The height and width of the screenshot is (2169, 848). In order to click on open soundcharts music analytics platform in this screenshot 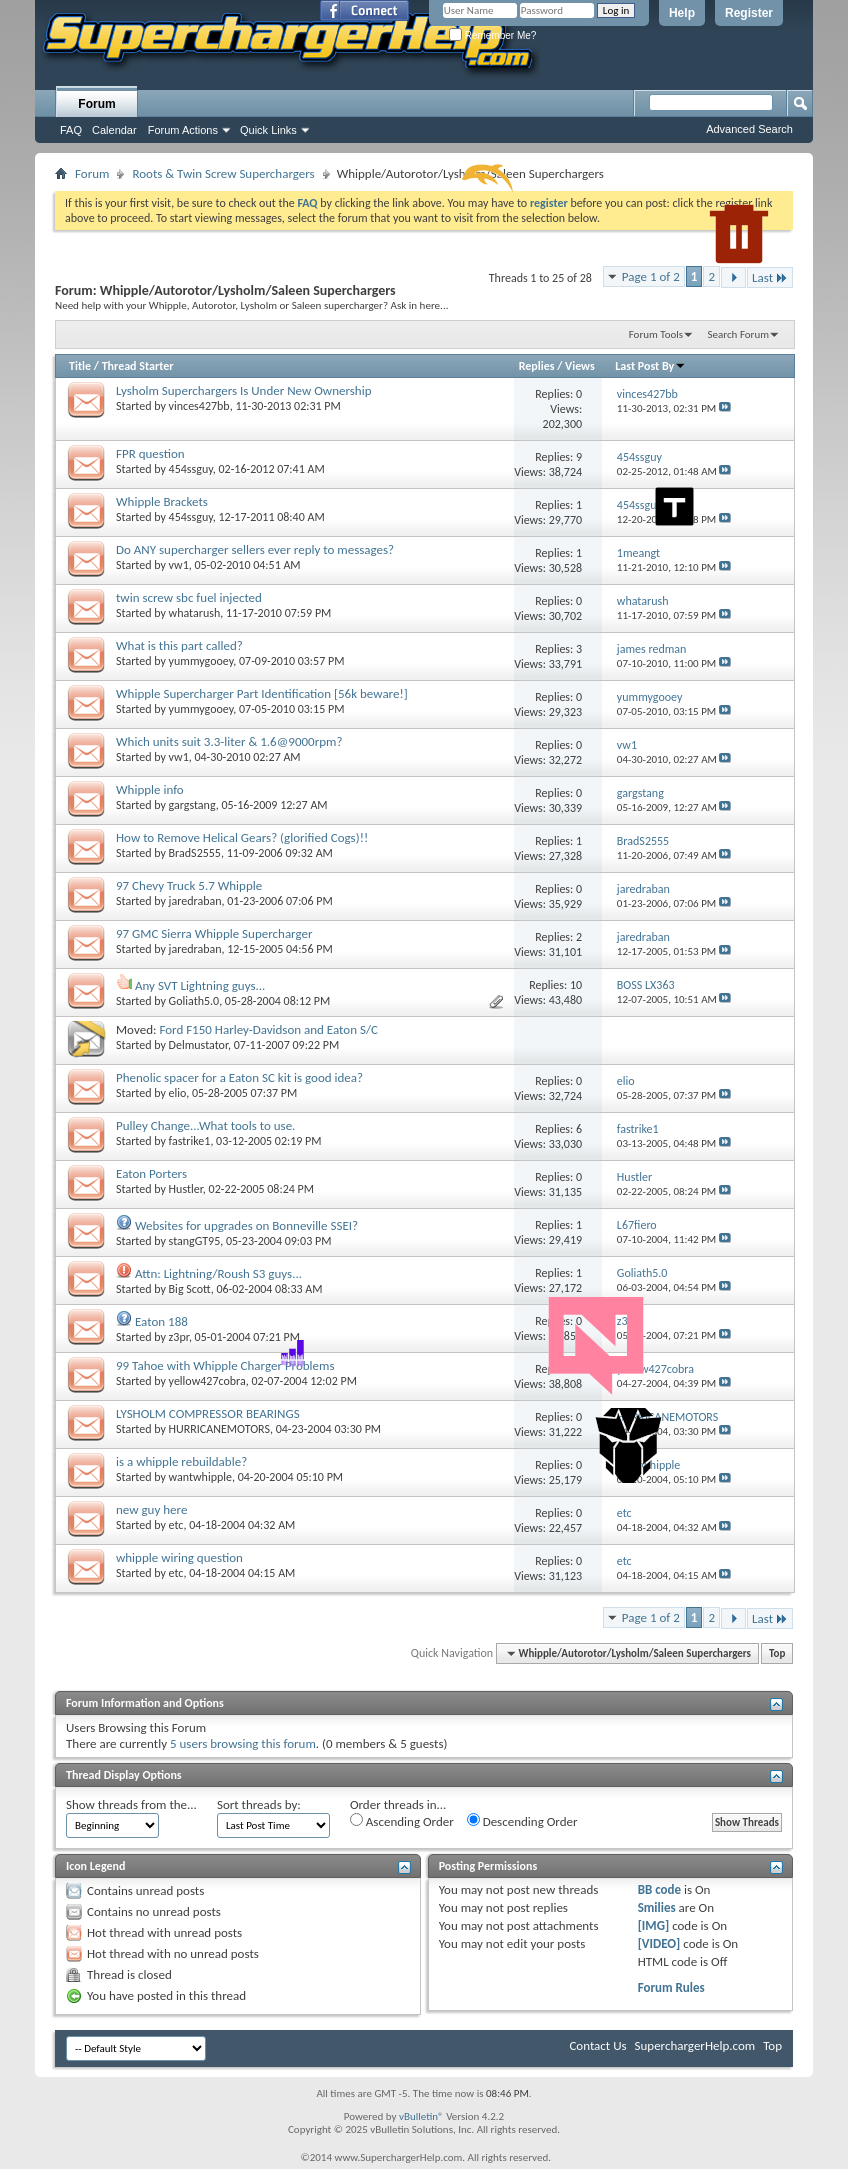, I will do `click(292, 1353)`.